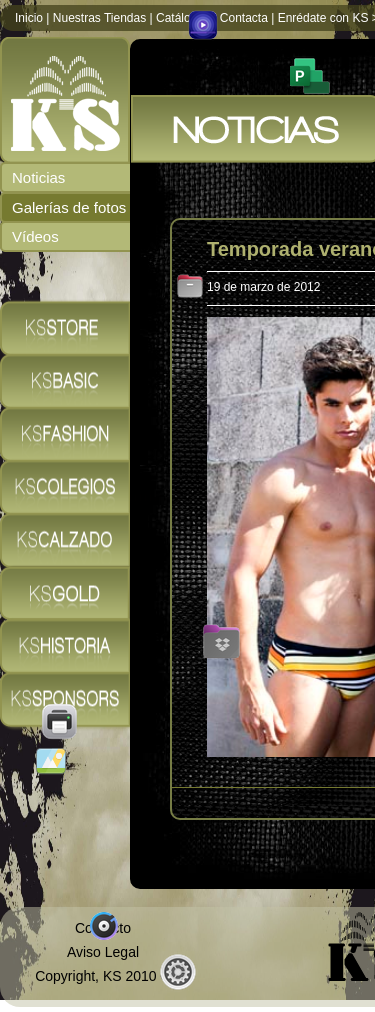  Describe the element at coordinates (178, 972) in the screenshot. I see `open system settings` at that location.